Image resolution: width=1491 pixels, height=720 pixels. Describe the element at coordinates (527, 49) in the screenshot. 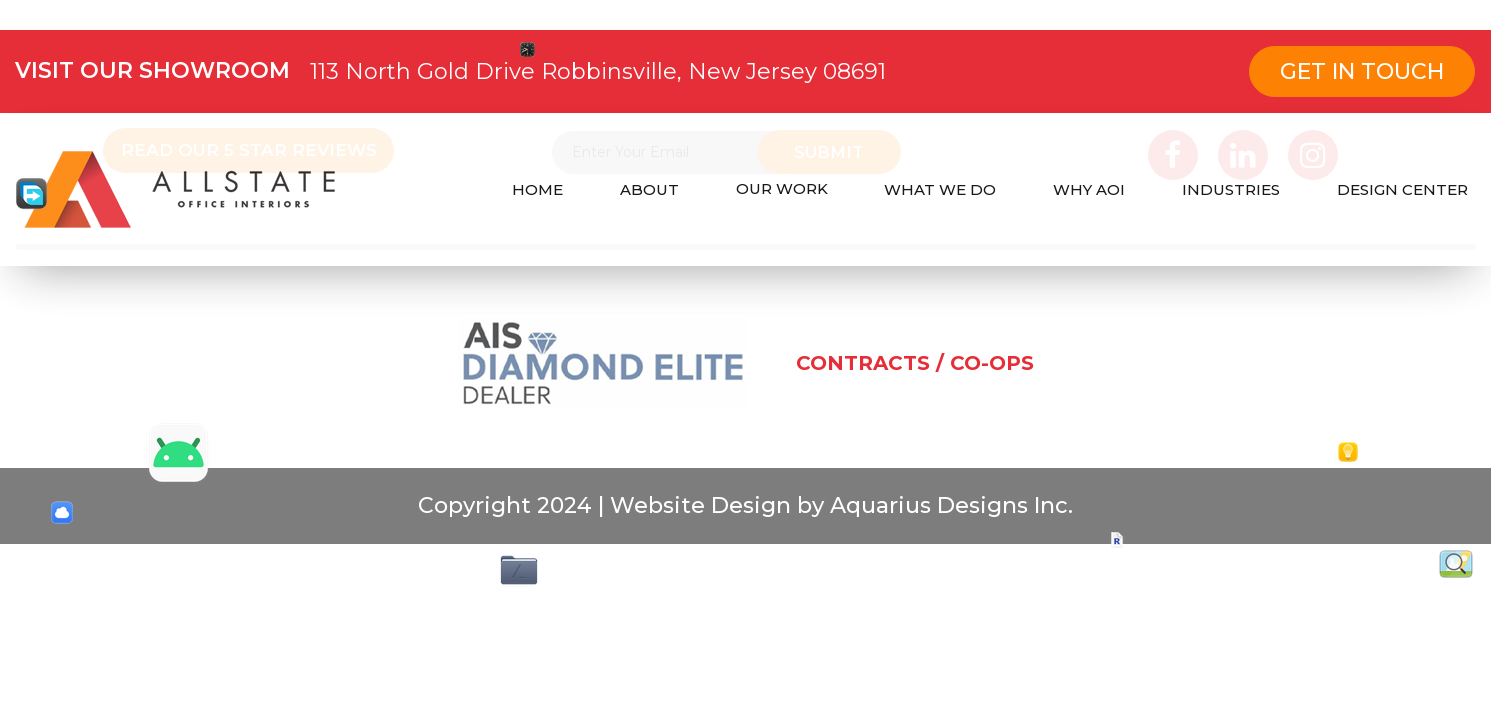

I see `open the clock app` at that location.